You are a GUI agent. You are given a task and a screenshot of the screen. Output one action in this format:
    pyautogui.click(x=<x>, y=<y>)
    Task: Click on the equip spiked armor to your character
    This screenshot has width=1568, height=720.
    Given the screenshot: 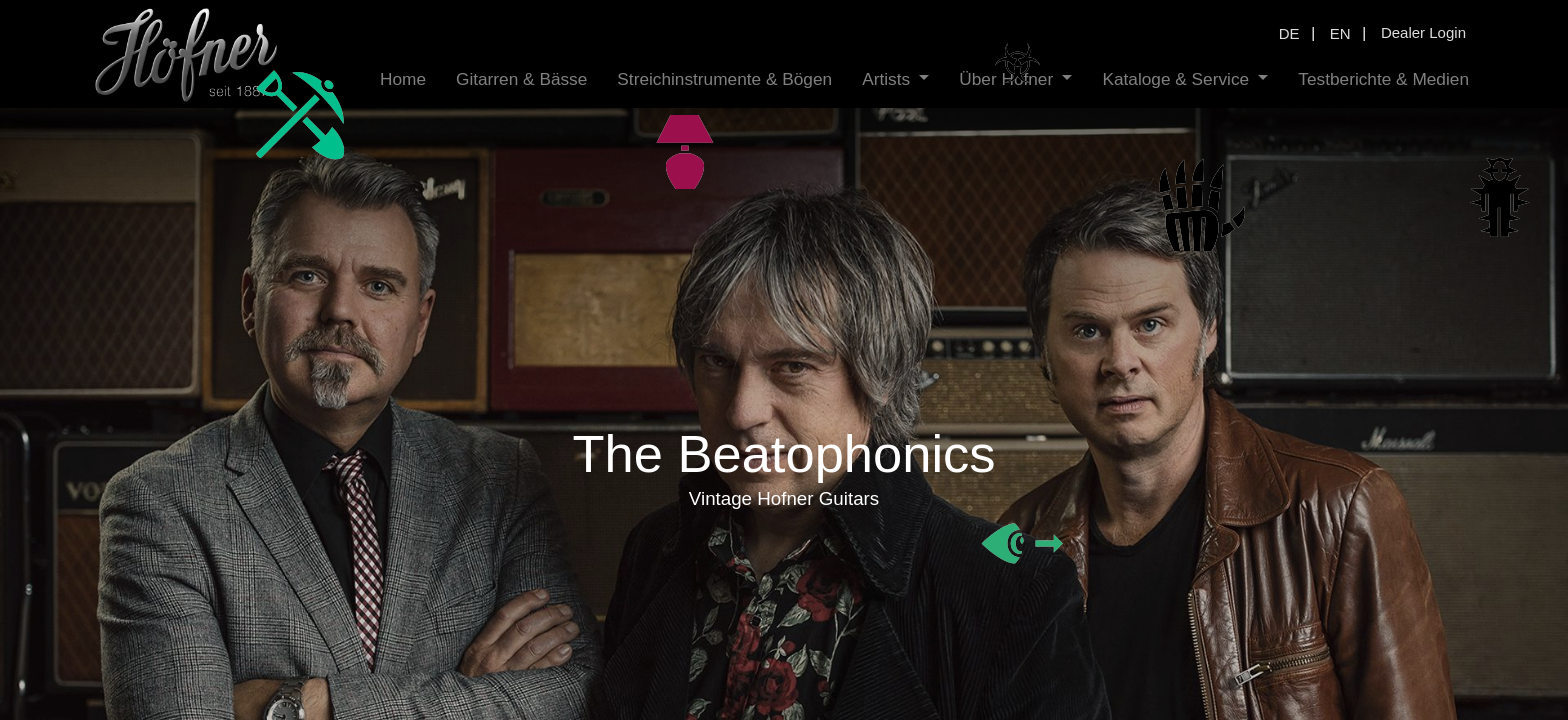 What is the action you would take?
    pyautogui.click(x=1499, y=197)
    